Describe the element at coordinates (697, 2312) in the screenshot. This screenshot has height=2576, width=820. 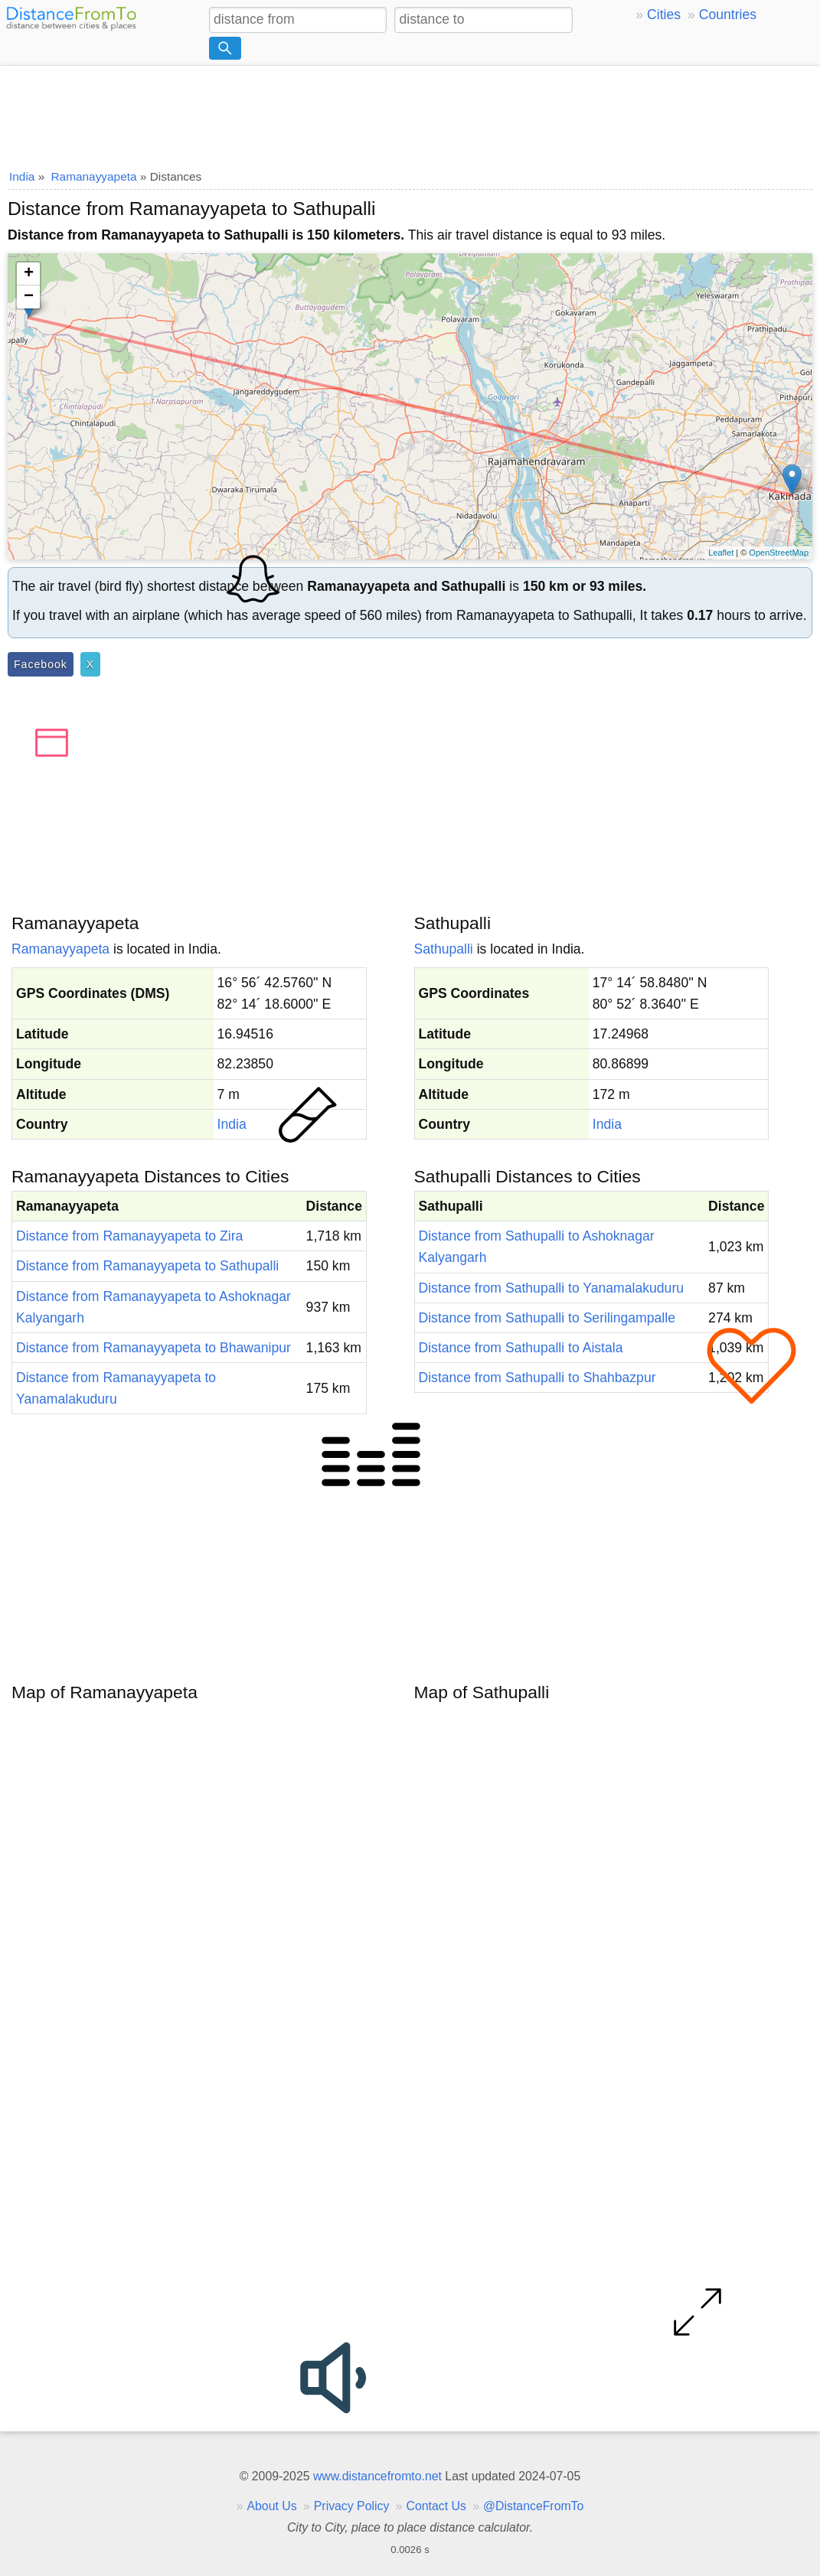
I see `expand to full screen` at that location.